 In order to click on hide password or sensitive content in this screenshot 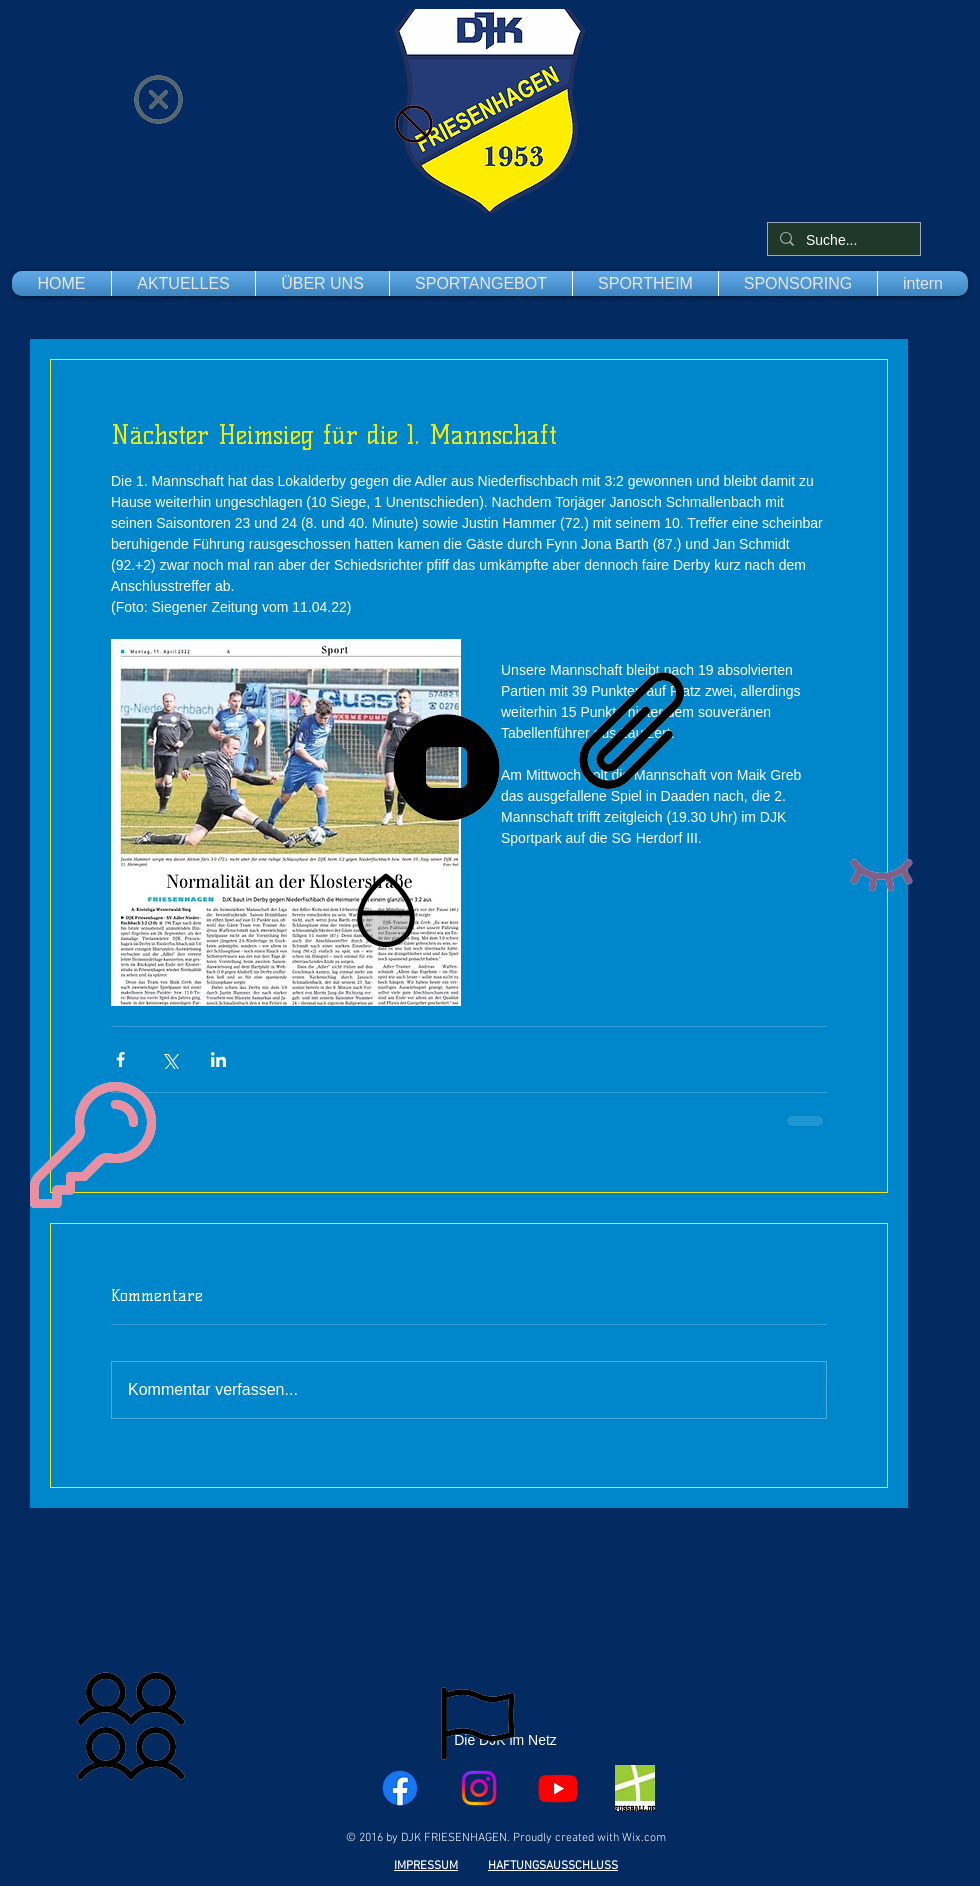, I will do `click(881, 869)`.